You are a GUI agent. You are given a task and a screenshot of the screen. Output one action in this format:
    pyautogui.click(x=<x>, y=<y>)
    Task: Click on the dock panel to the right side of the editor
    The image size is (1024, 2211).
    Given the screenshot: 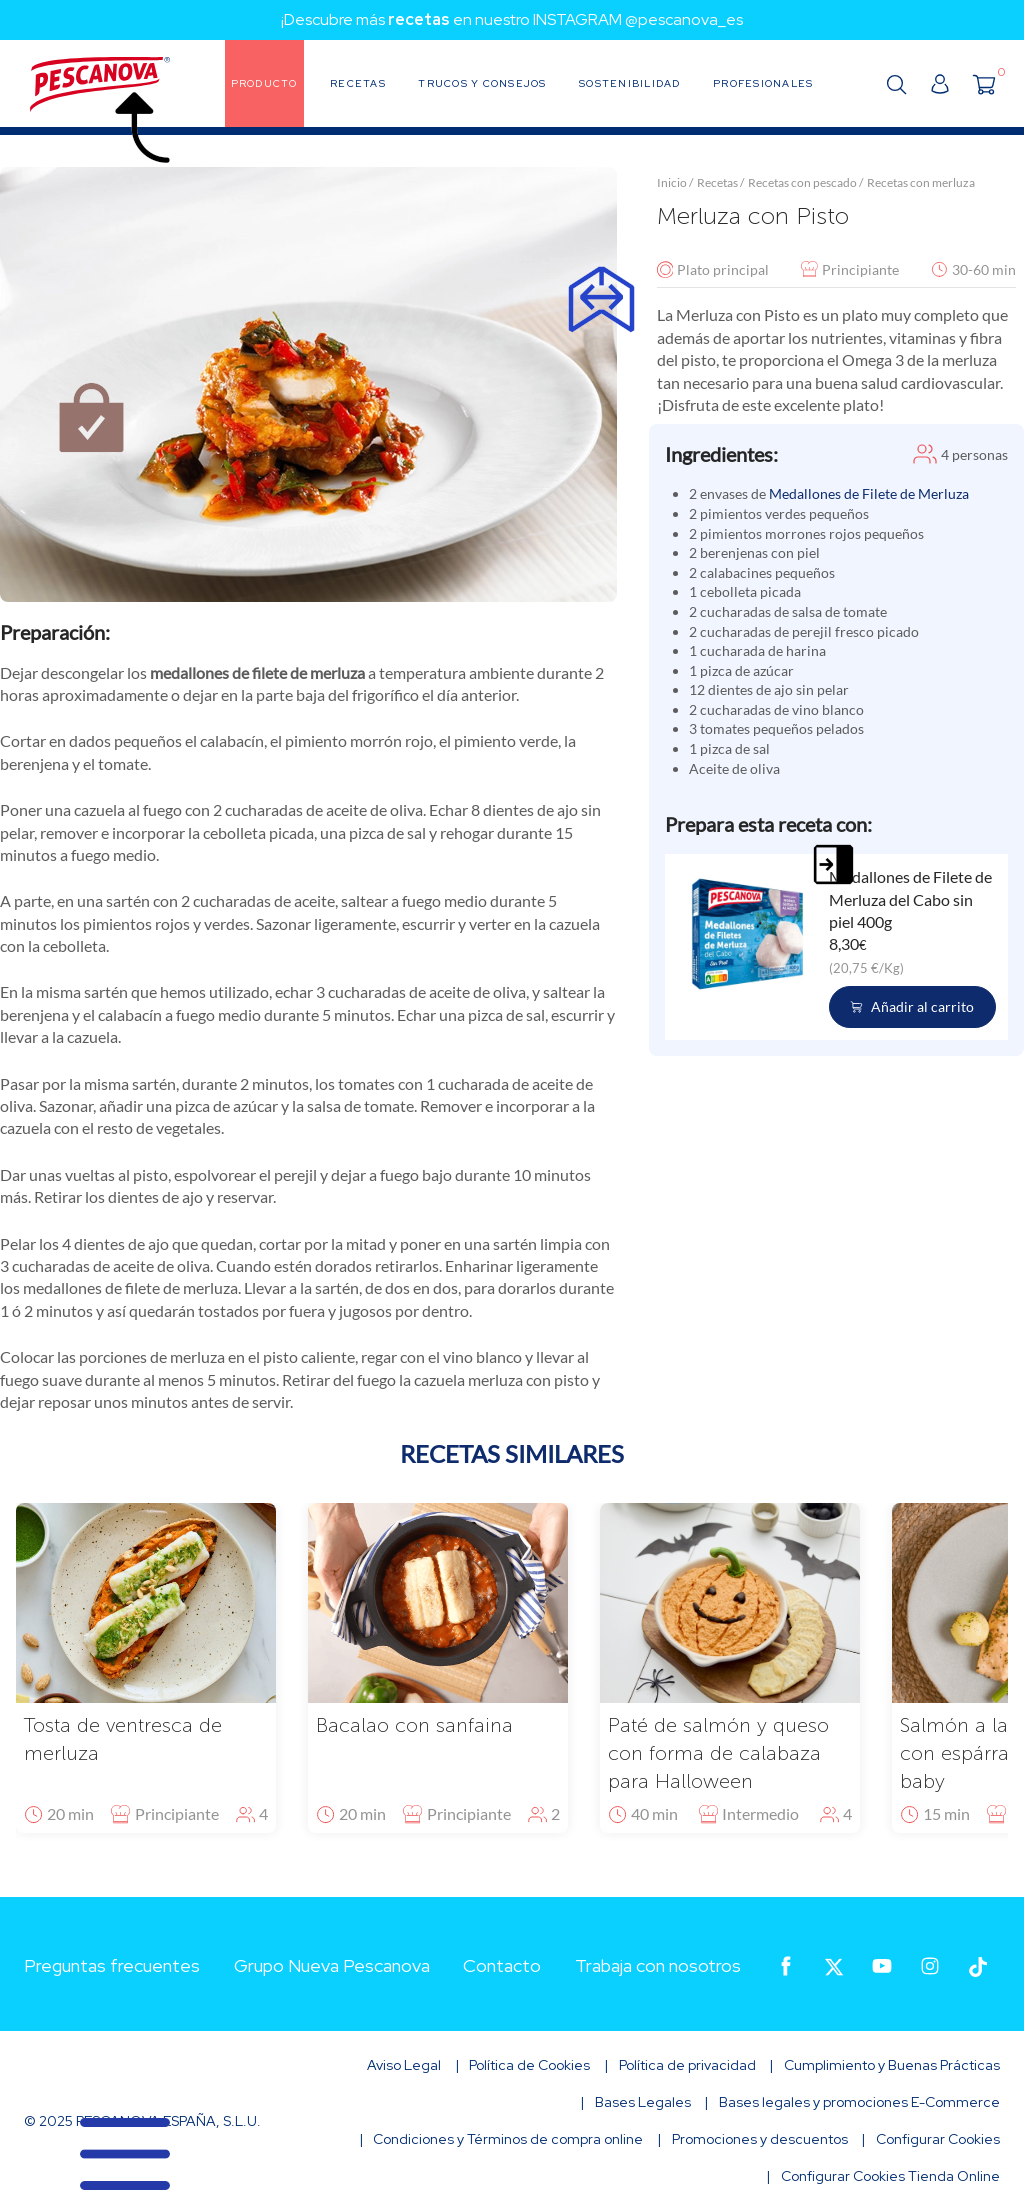 What is the action you would take?
    pyautogui.click(x=833, y=864)
    